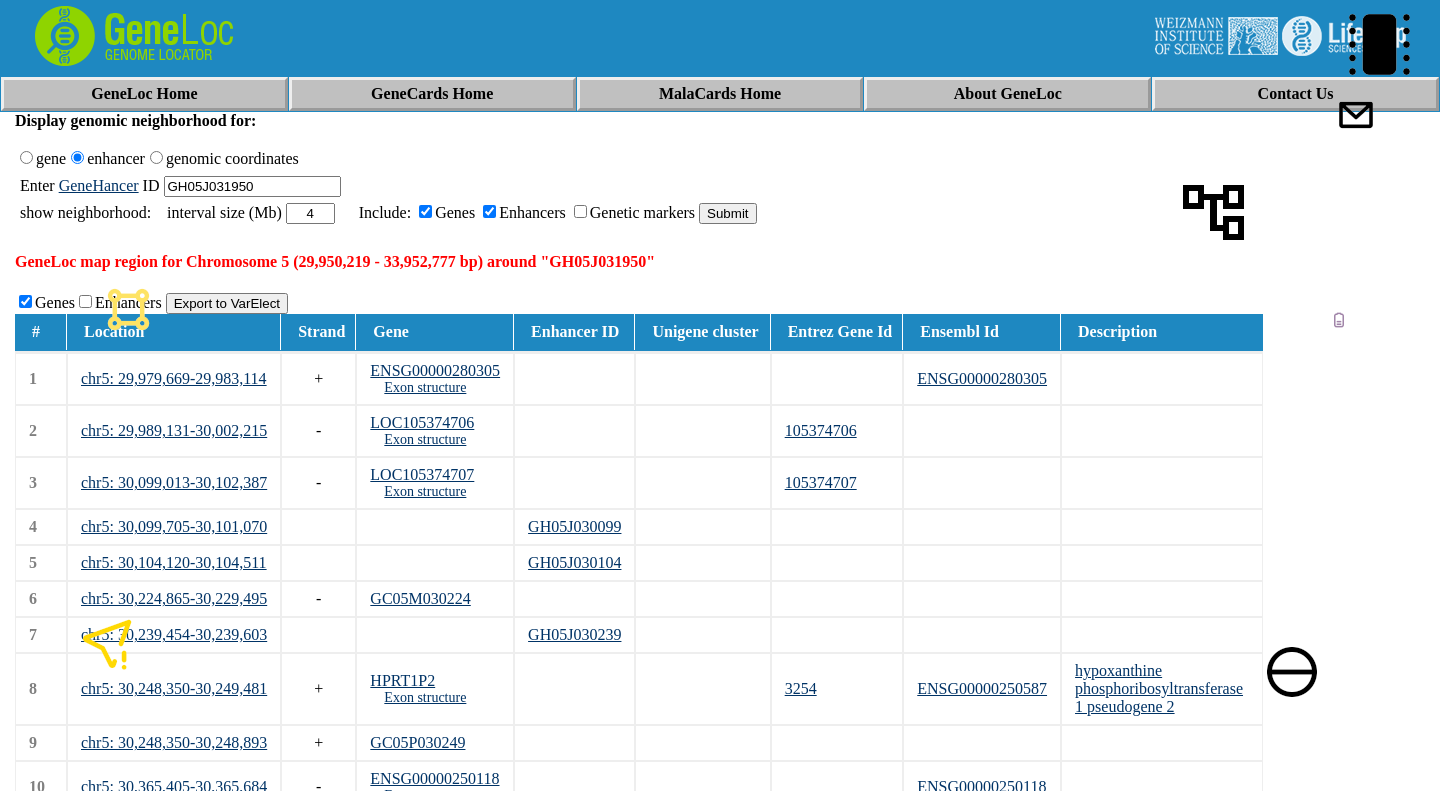 The image size is (1440, 791). I want to click on location alert or warning, so click(107, 643).